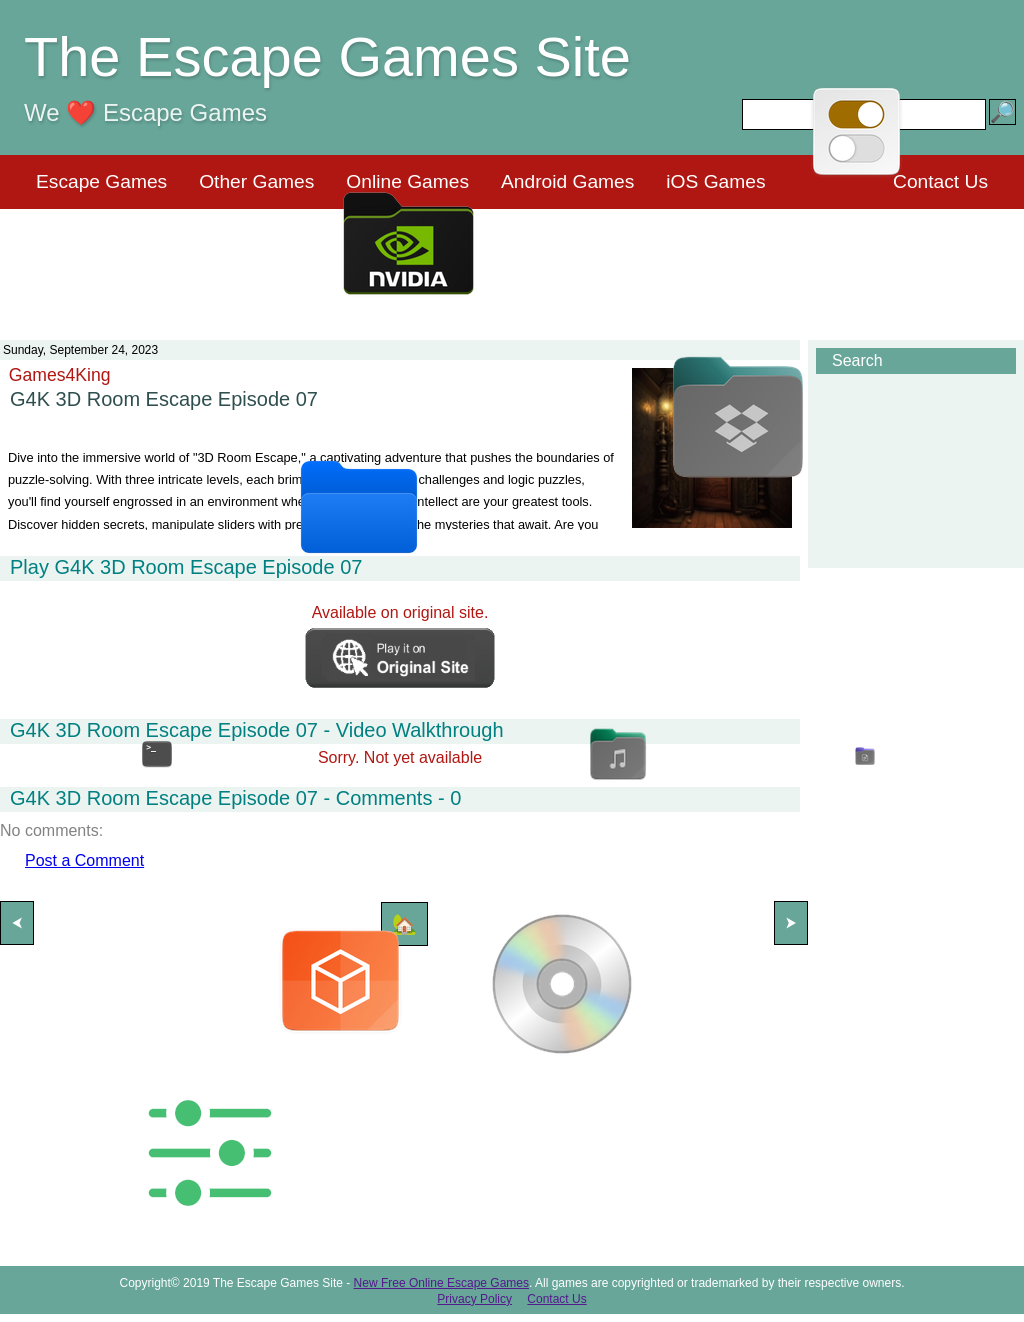 The height and width of the screenshot is (1322, 1024). I want to click on open your documents folder, so click(865, 756).